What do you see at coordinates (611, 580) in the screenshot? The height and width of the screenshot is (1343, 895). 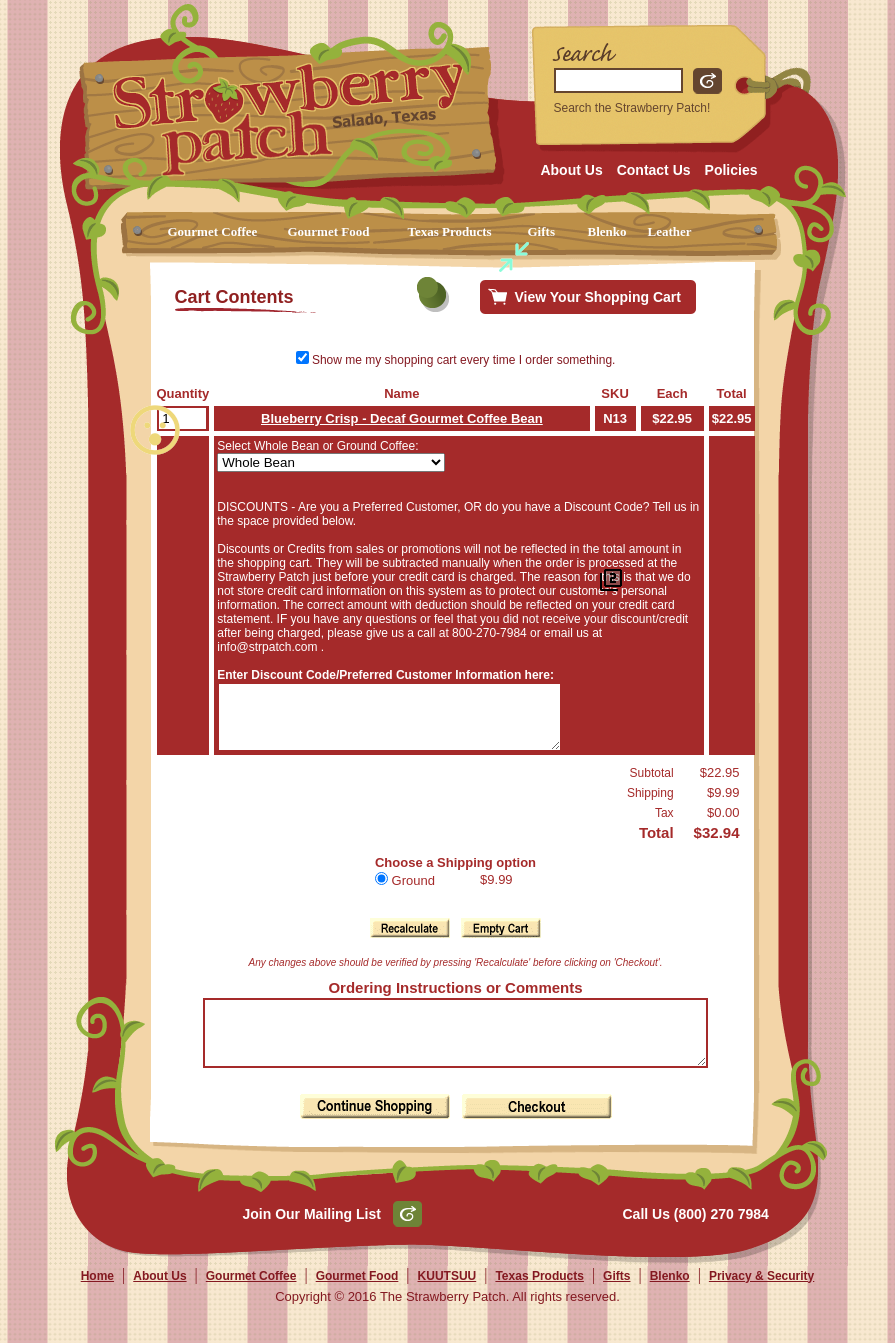 I see `indicates 2 items selected or stacked` at bounding box center [611, 580].